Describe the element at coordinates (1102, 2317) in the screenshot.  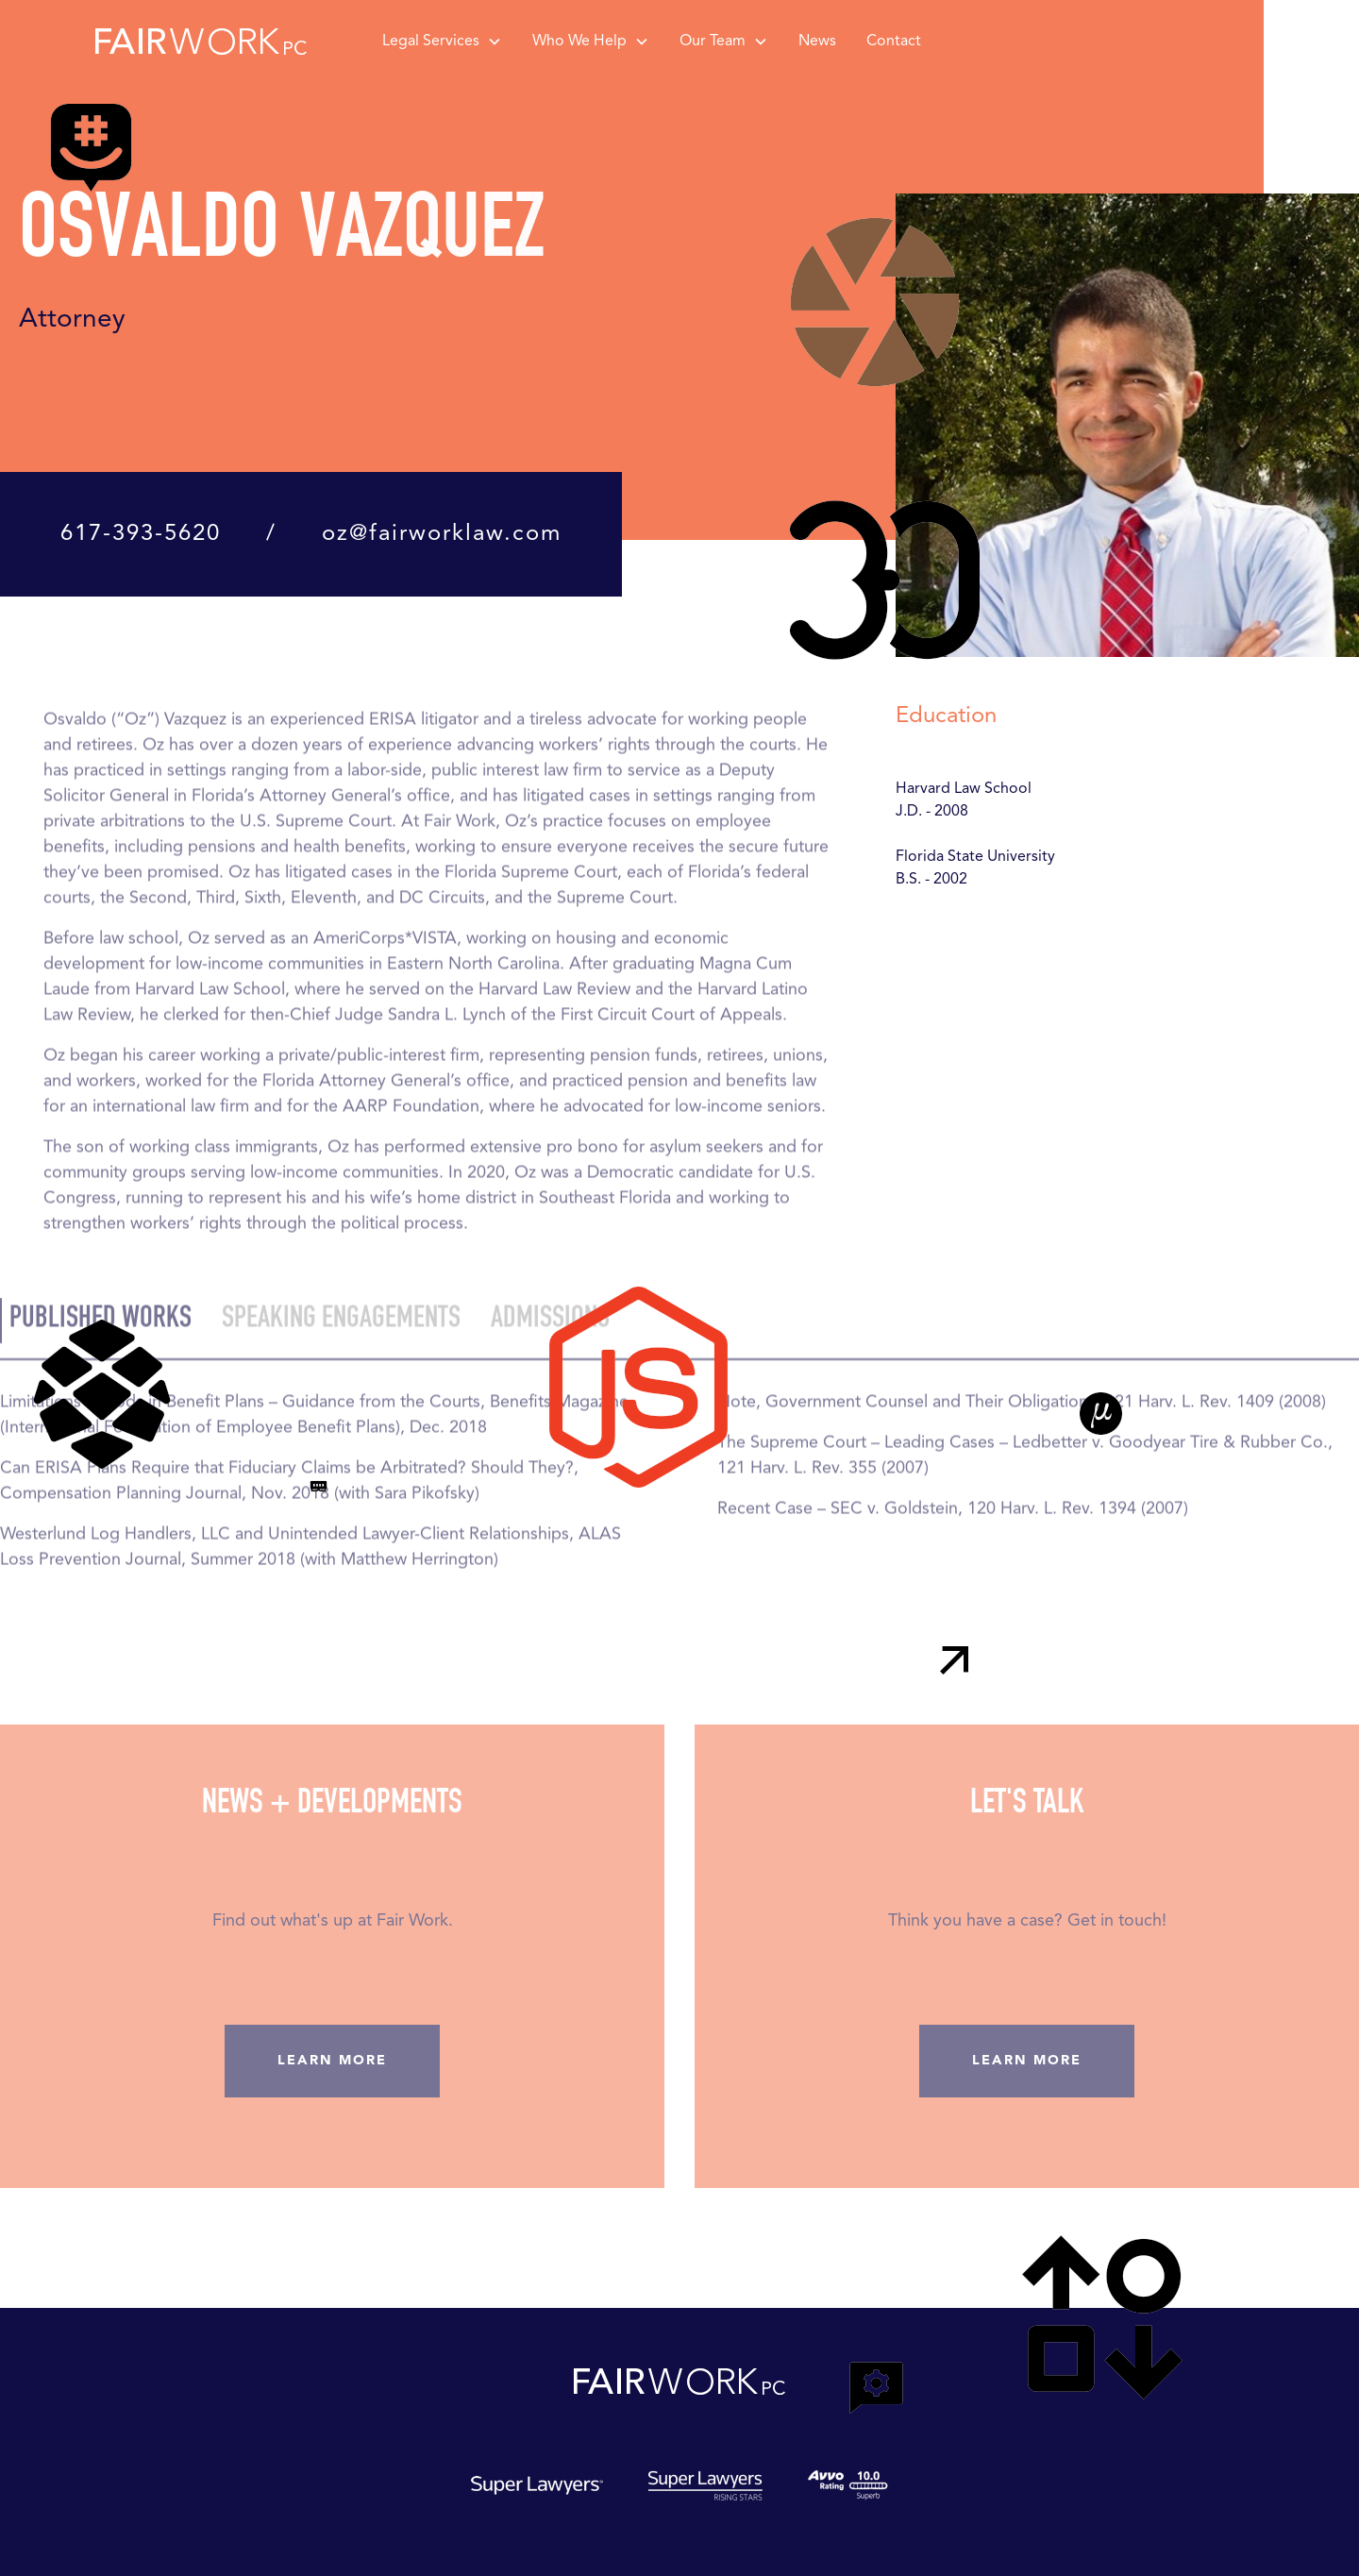
I see `swap or exchange items` at that location.